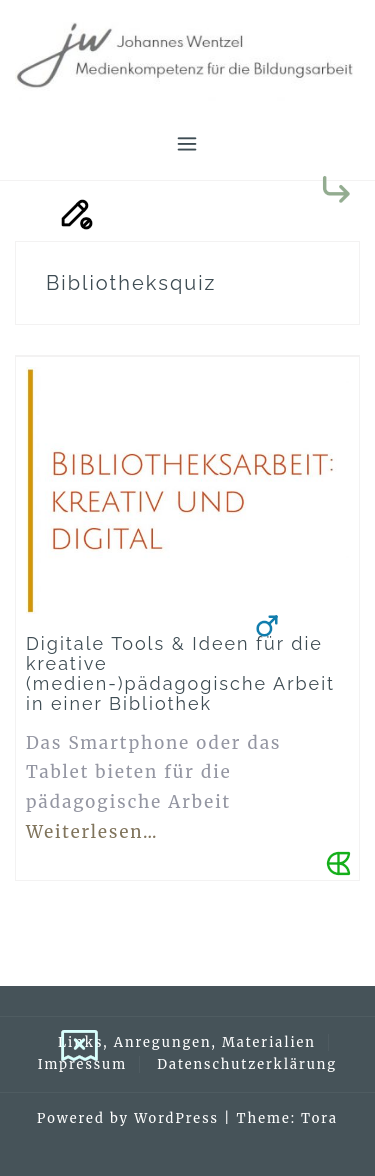  I want to click on cancel or void a receipt, so click(79, 1045).